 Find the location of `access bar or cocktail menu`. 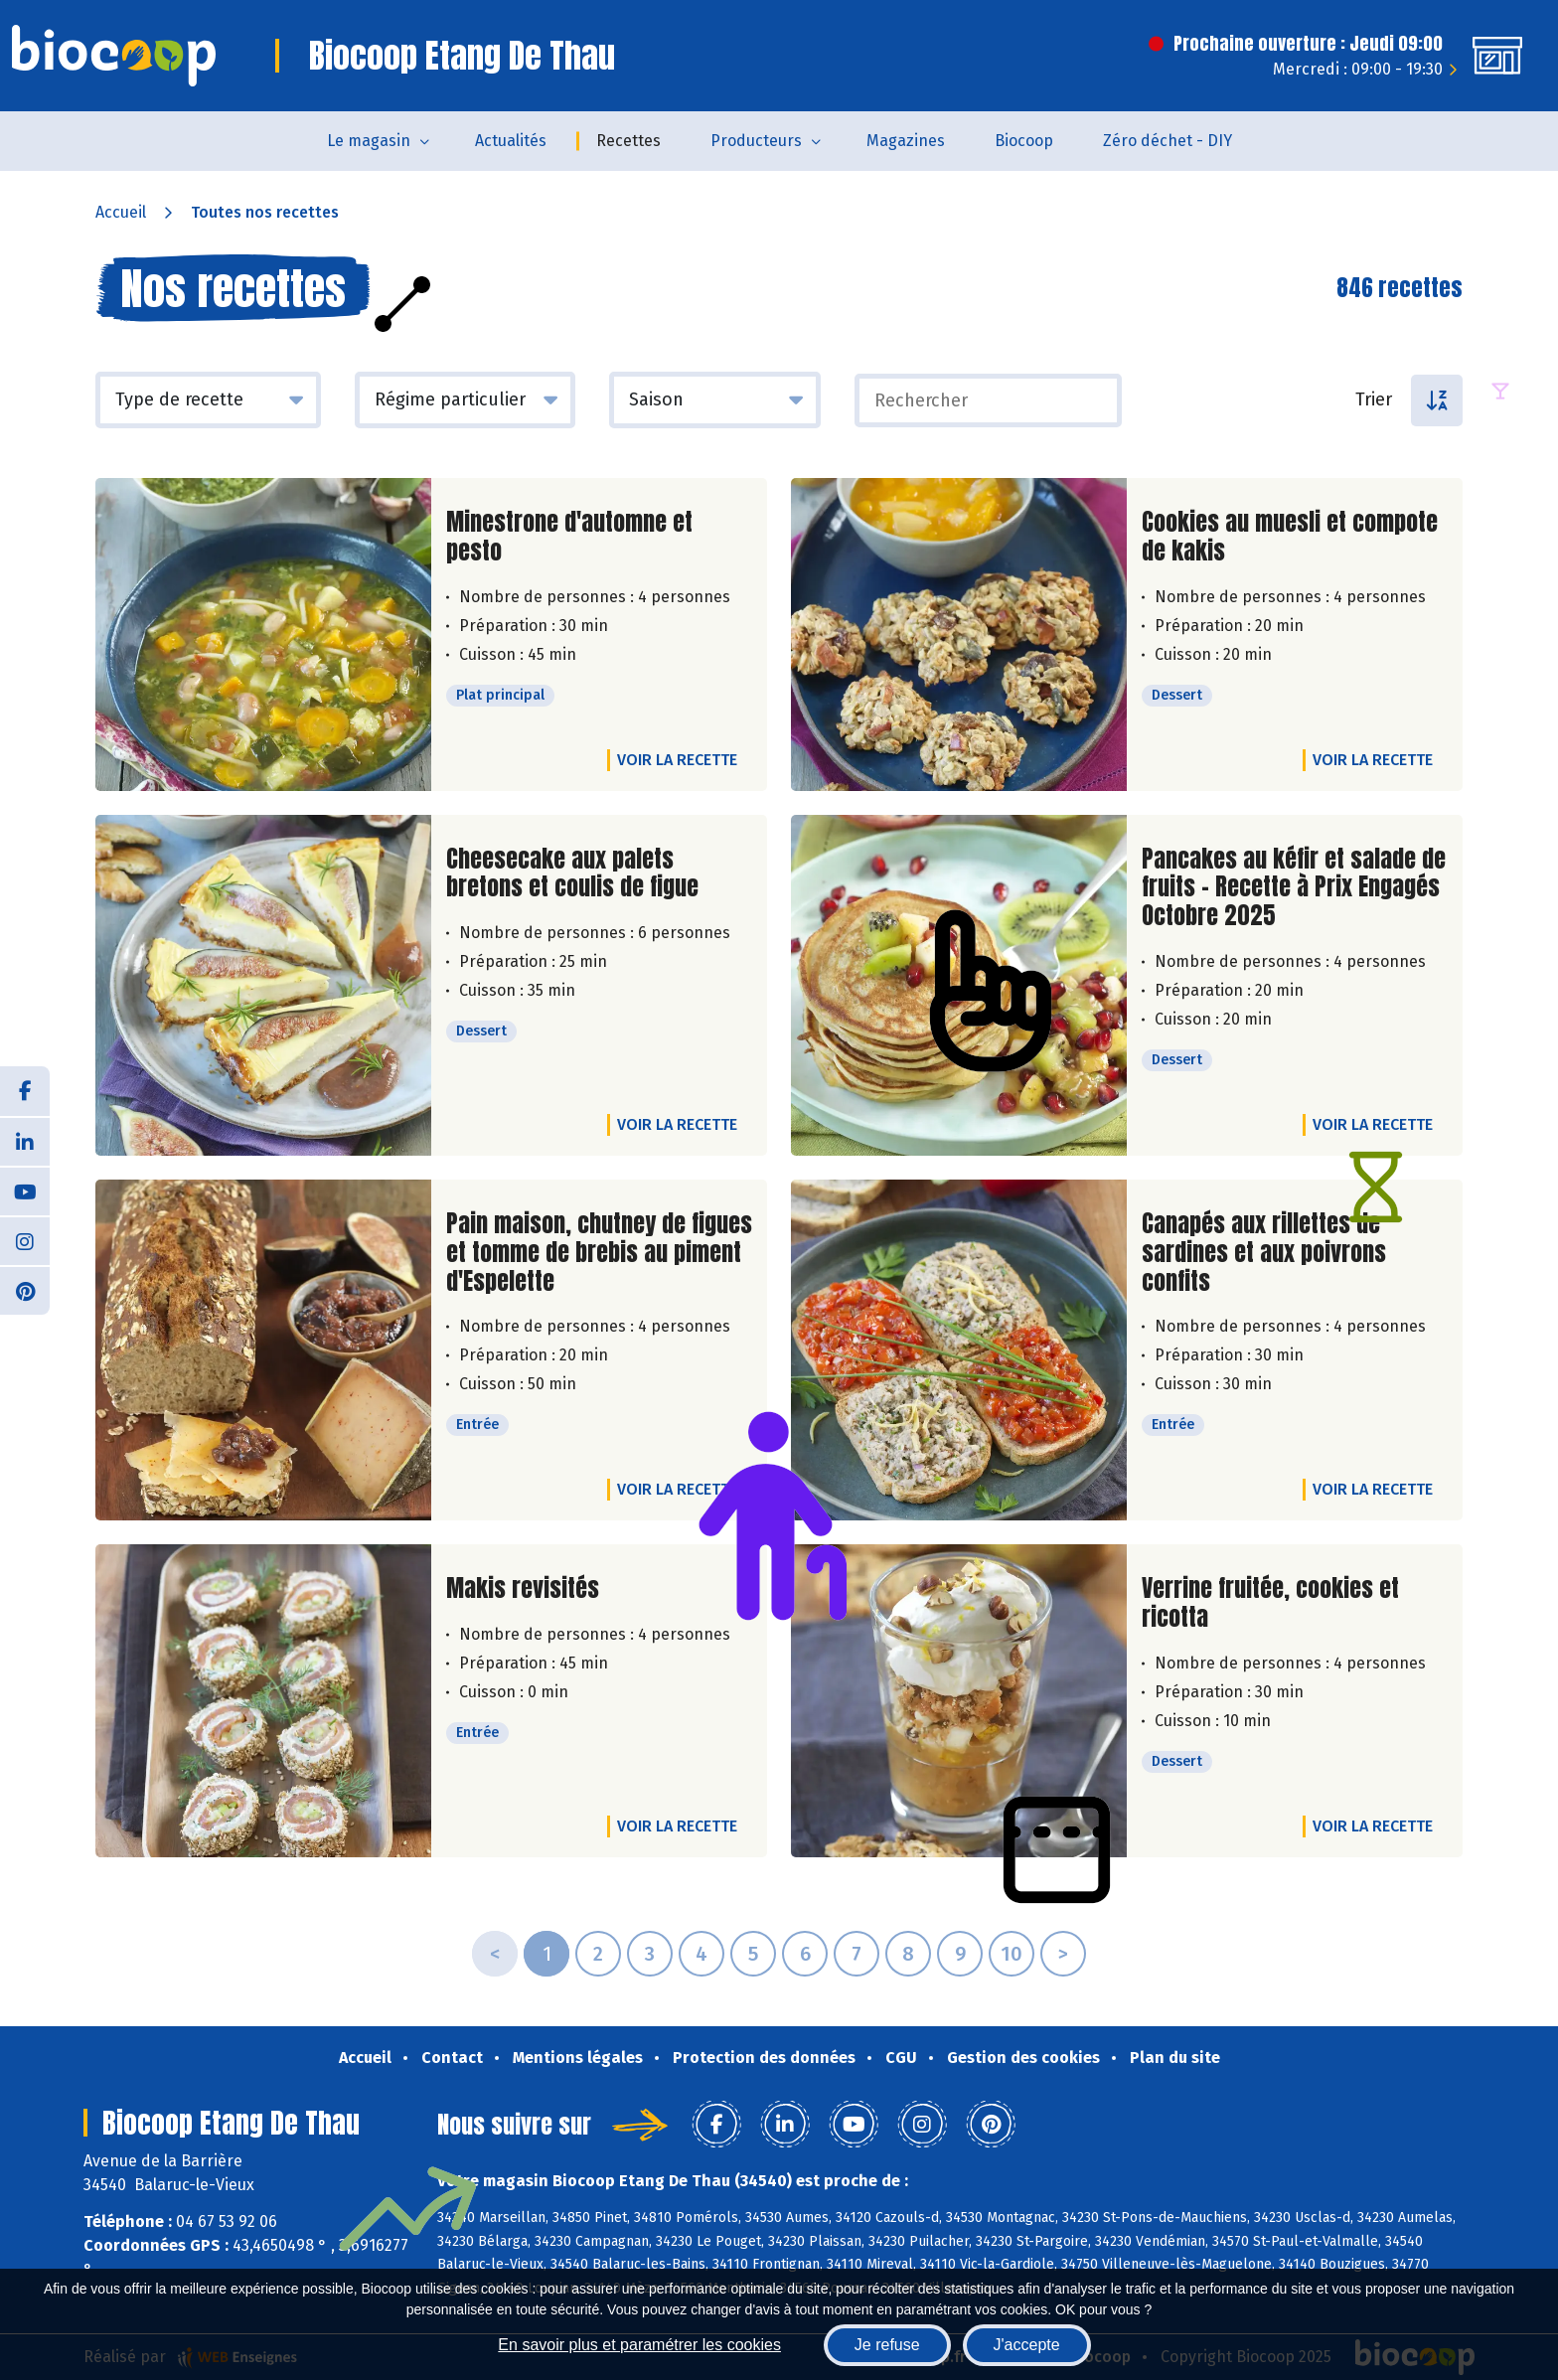

access bar or cocktail menu is located at coordinates (1500, 391).